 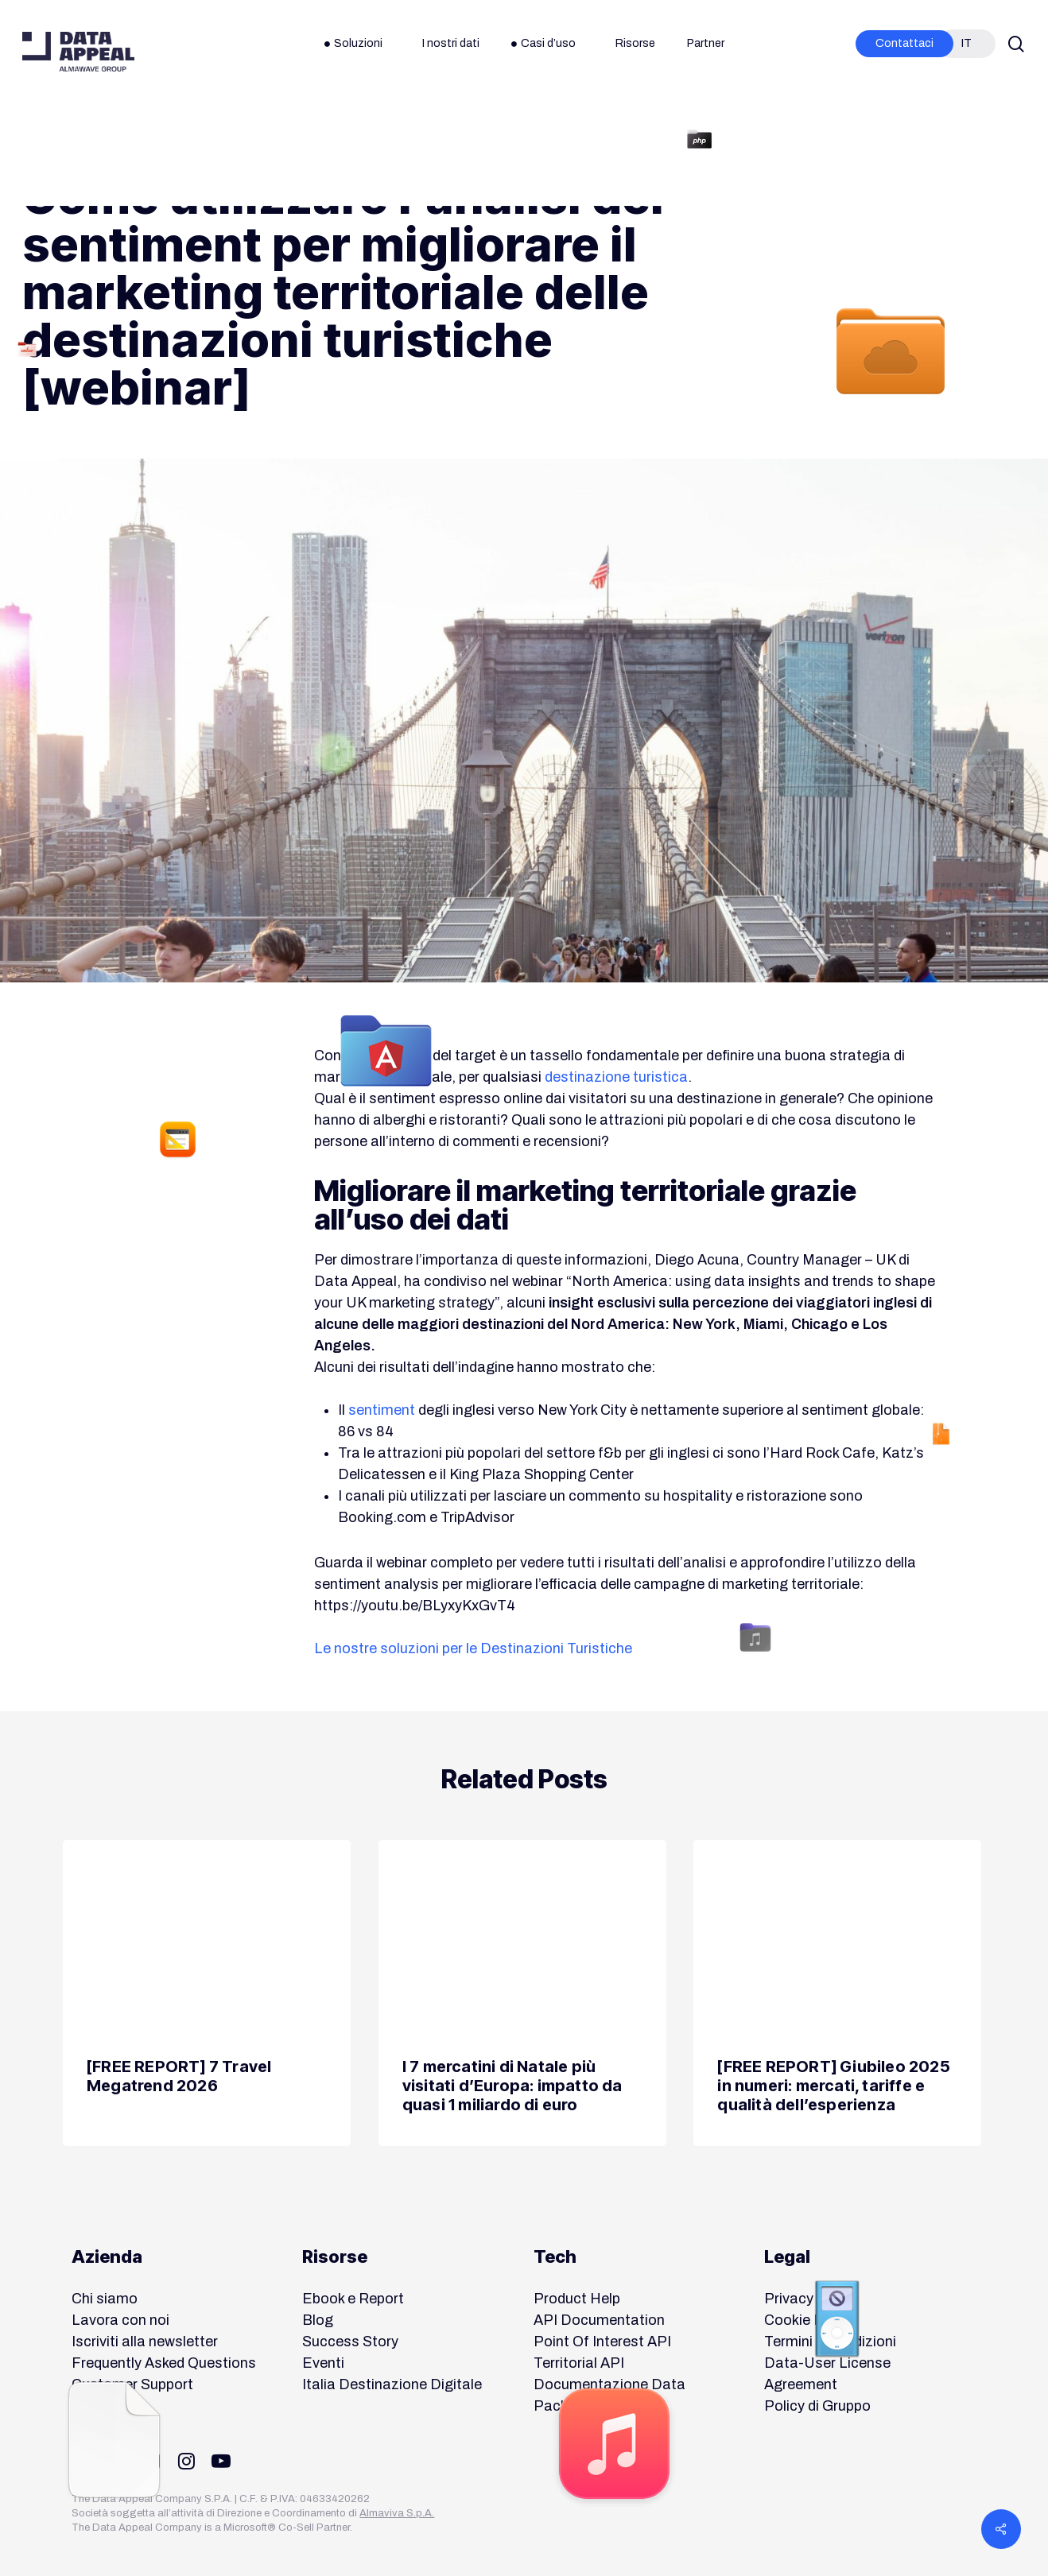 What do you see at coordinates (755, 1637) in the screenshot?
I see `open your music folder` at bounding box center [755, 1637].